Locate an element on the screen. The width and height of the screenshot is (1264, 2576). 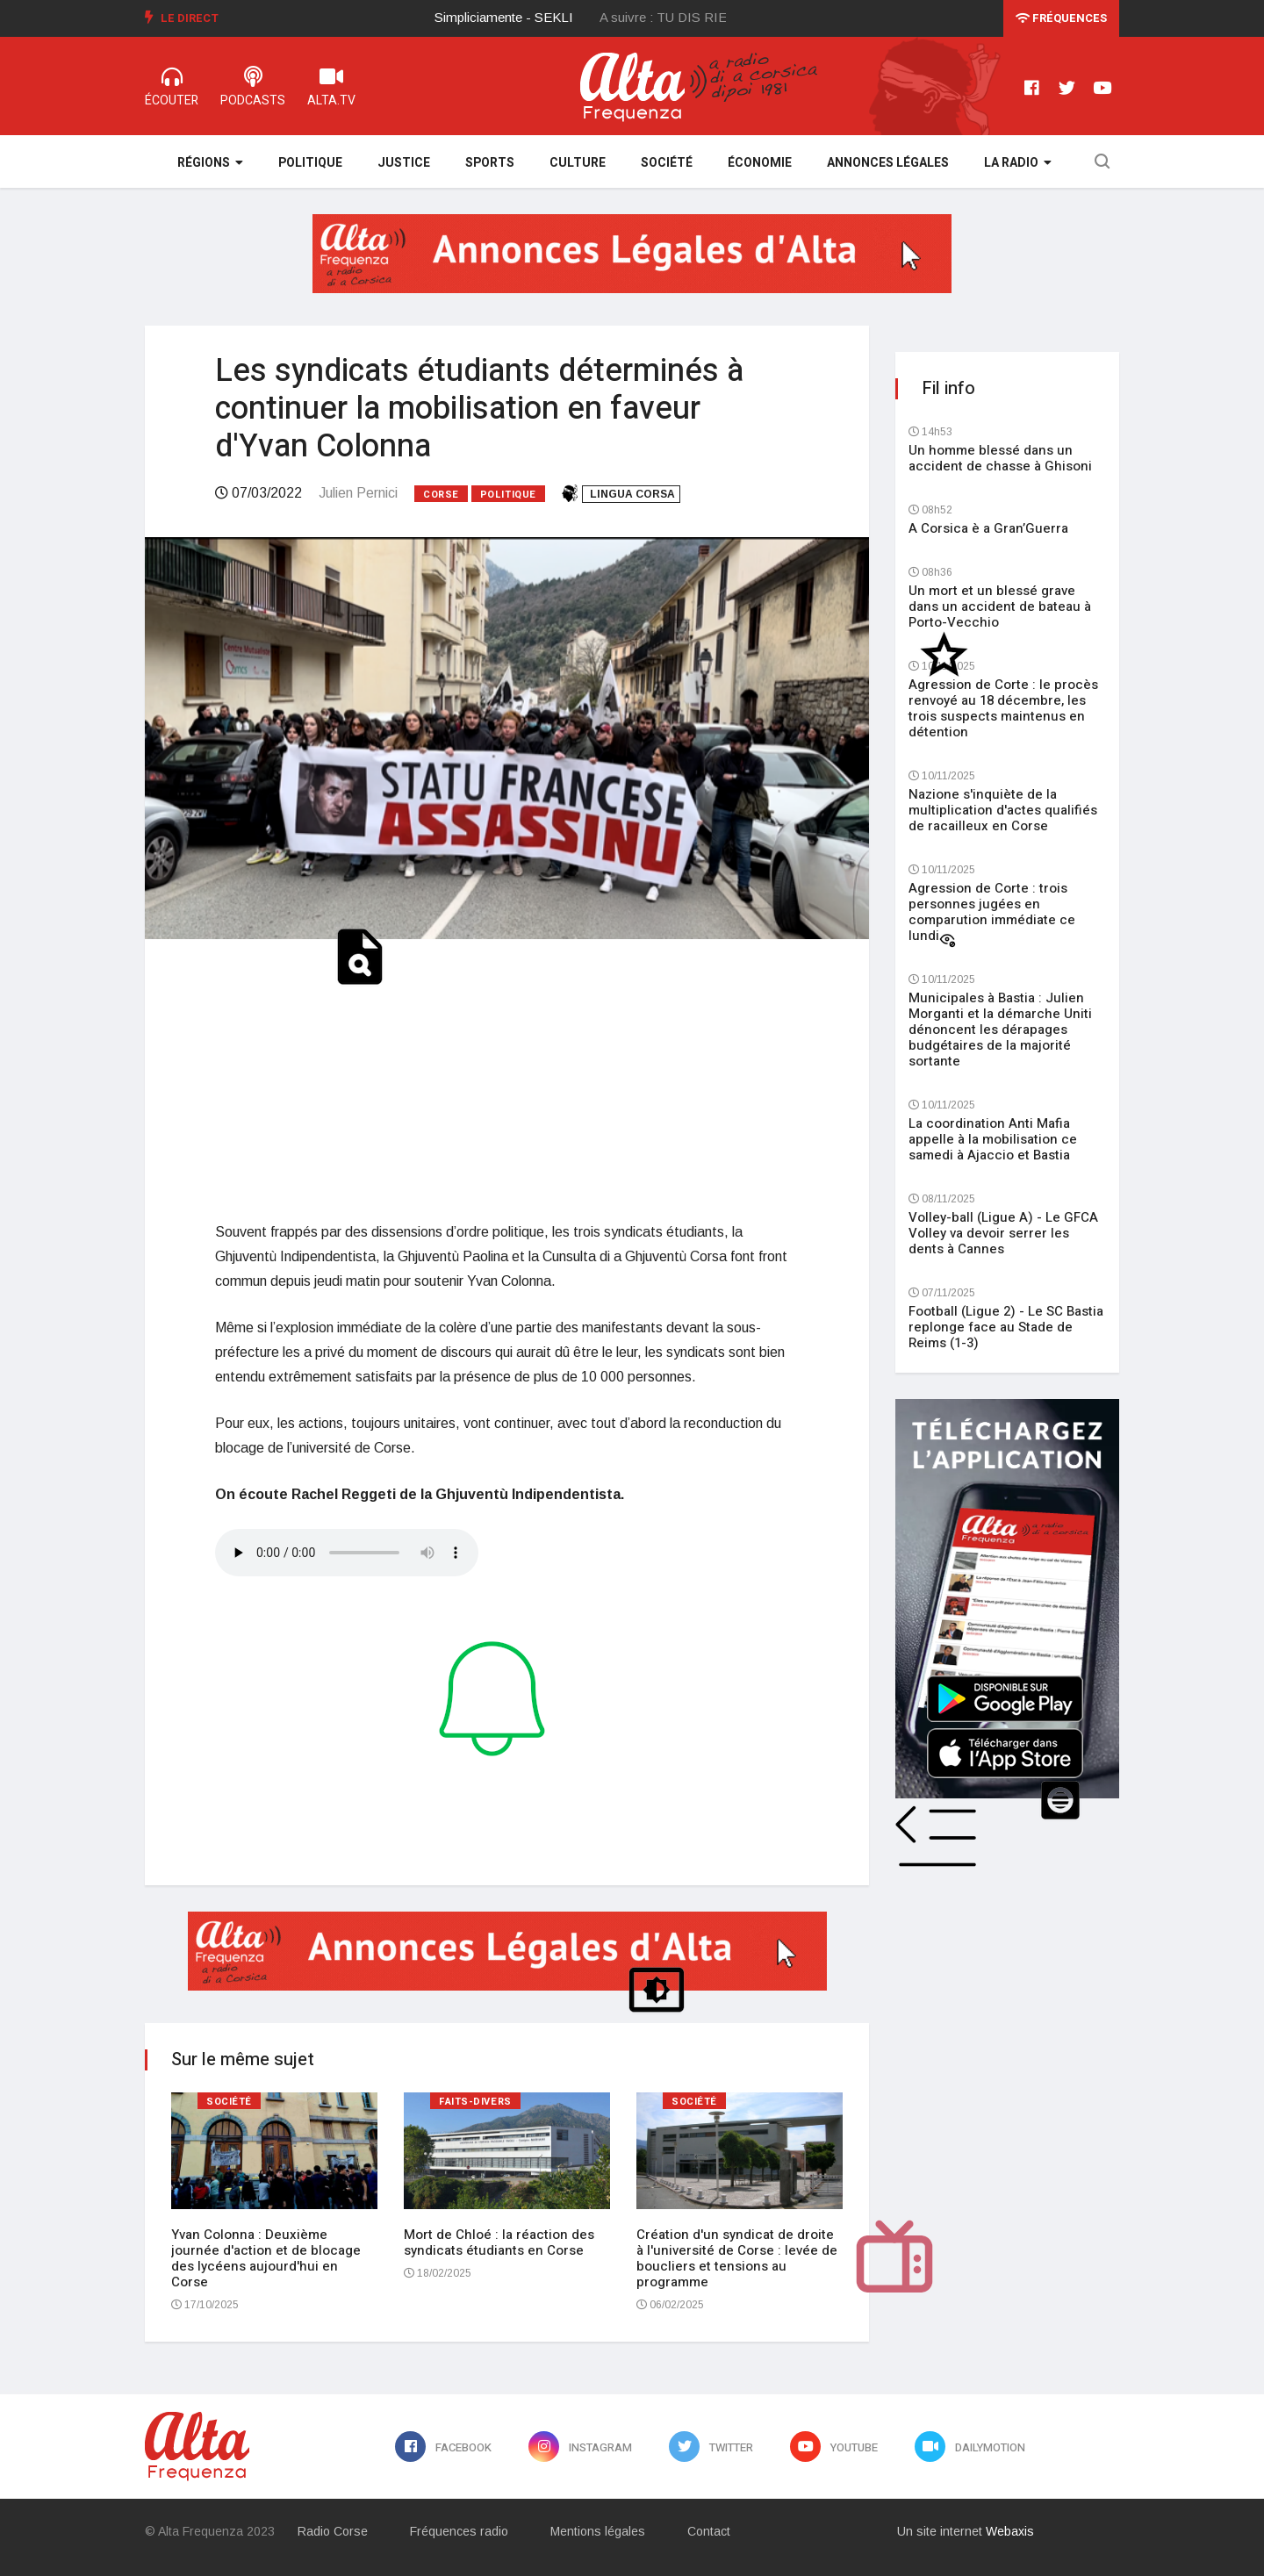
decrease text indentation is located at coordinates (937, 1838).